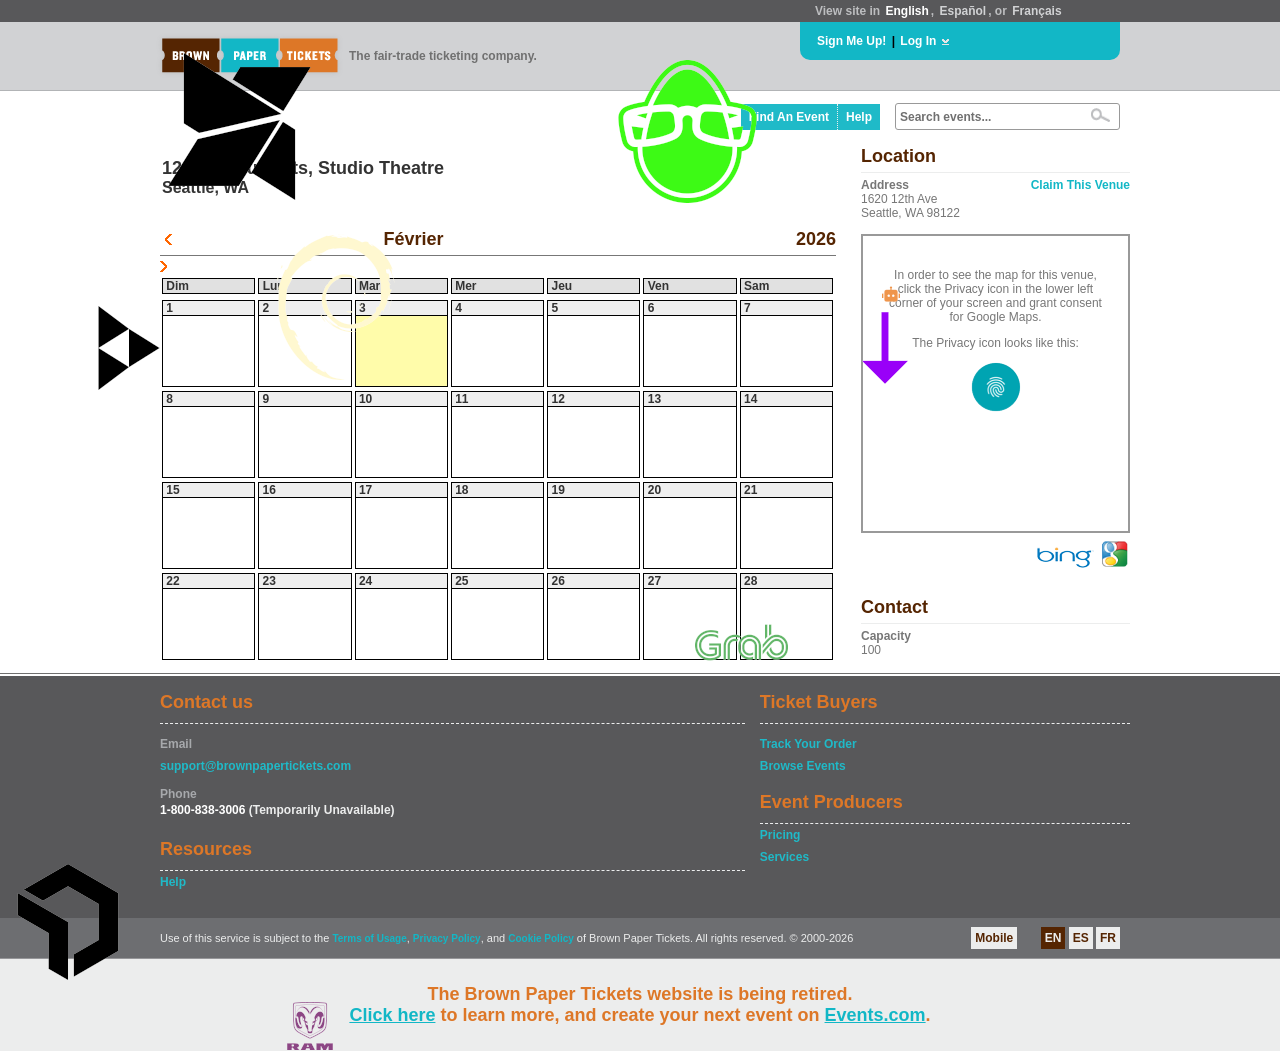 This screenshot has width=1280, height=1051. What do you see at coordinates (310, 1026) in the screenshot?
I see `RAM trucks brand logo` at bounding box center [310, 1026].